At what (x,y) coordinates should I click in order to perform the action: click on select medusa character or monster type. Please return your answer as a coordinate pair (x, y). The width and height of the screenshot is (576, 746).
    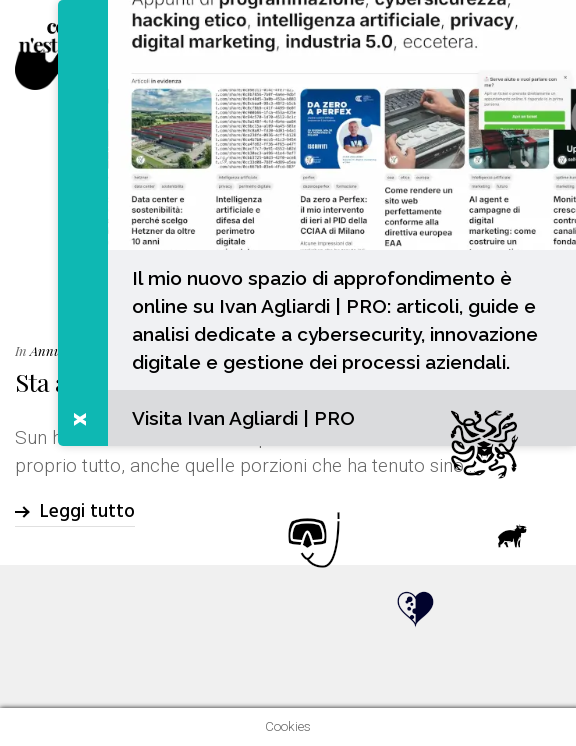
    Looking at the image, I should click on (484, 444).